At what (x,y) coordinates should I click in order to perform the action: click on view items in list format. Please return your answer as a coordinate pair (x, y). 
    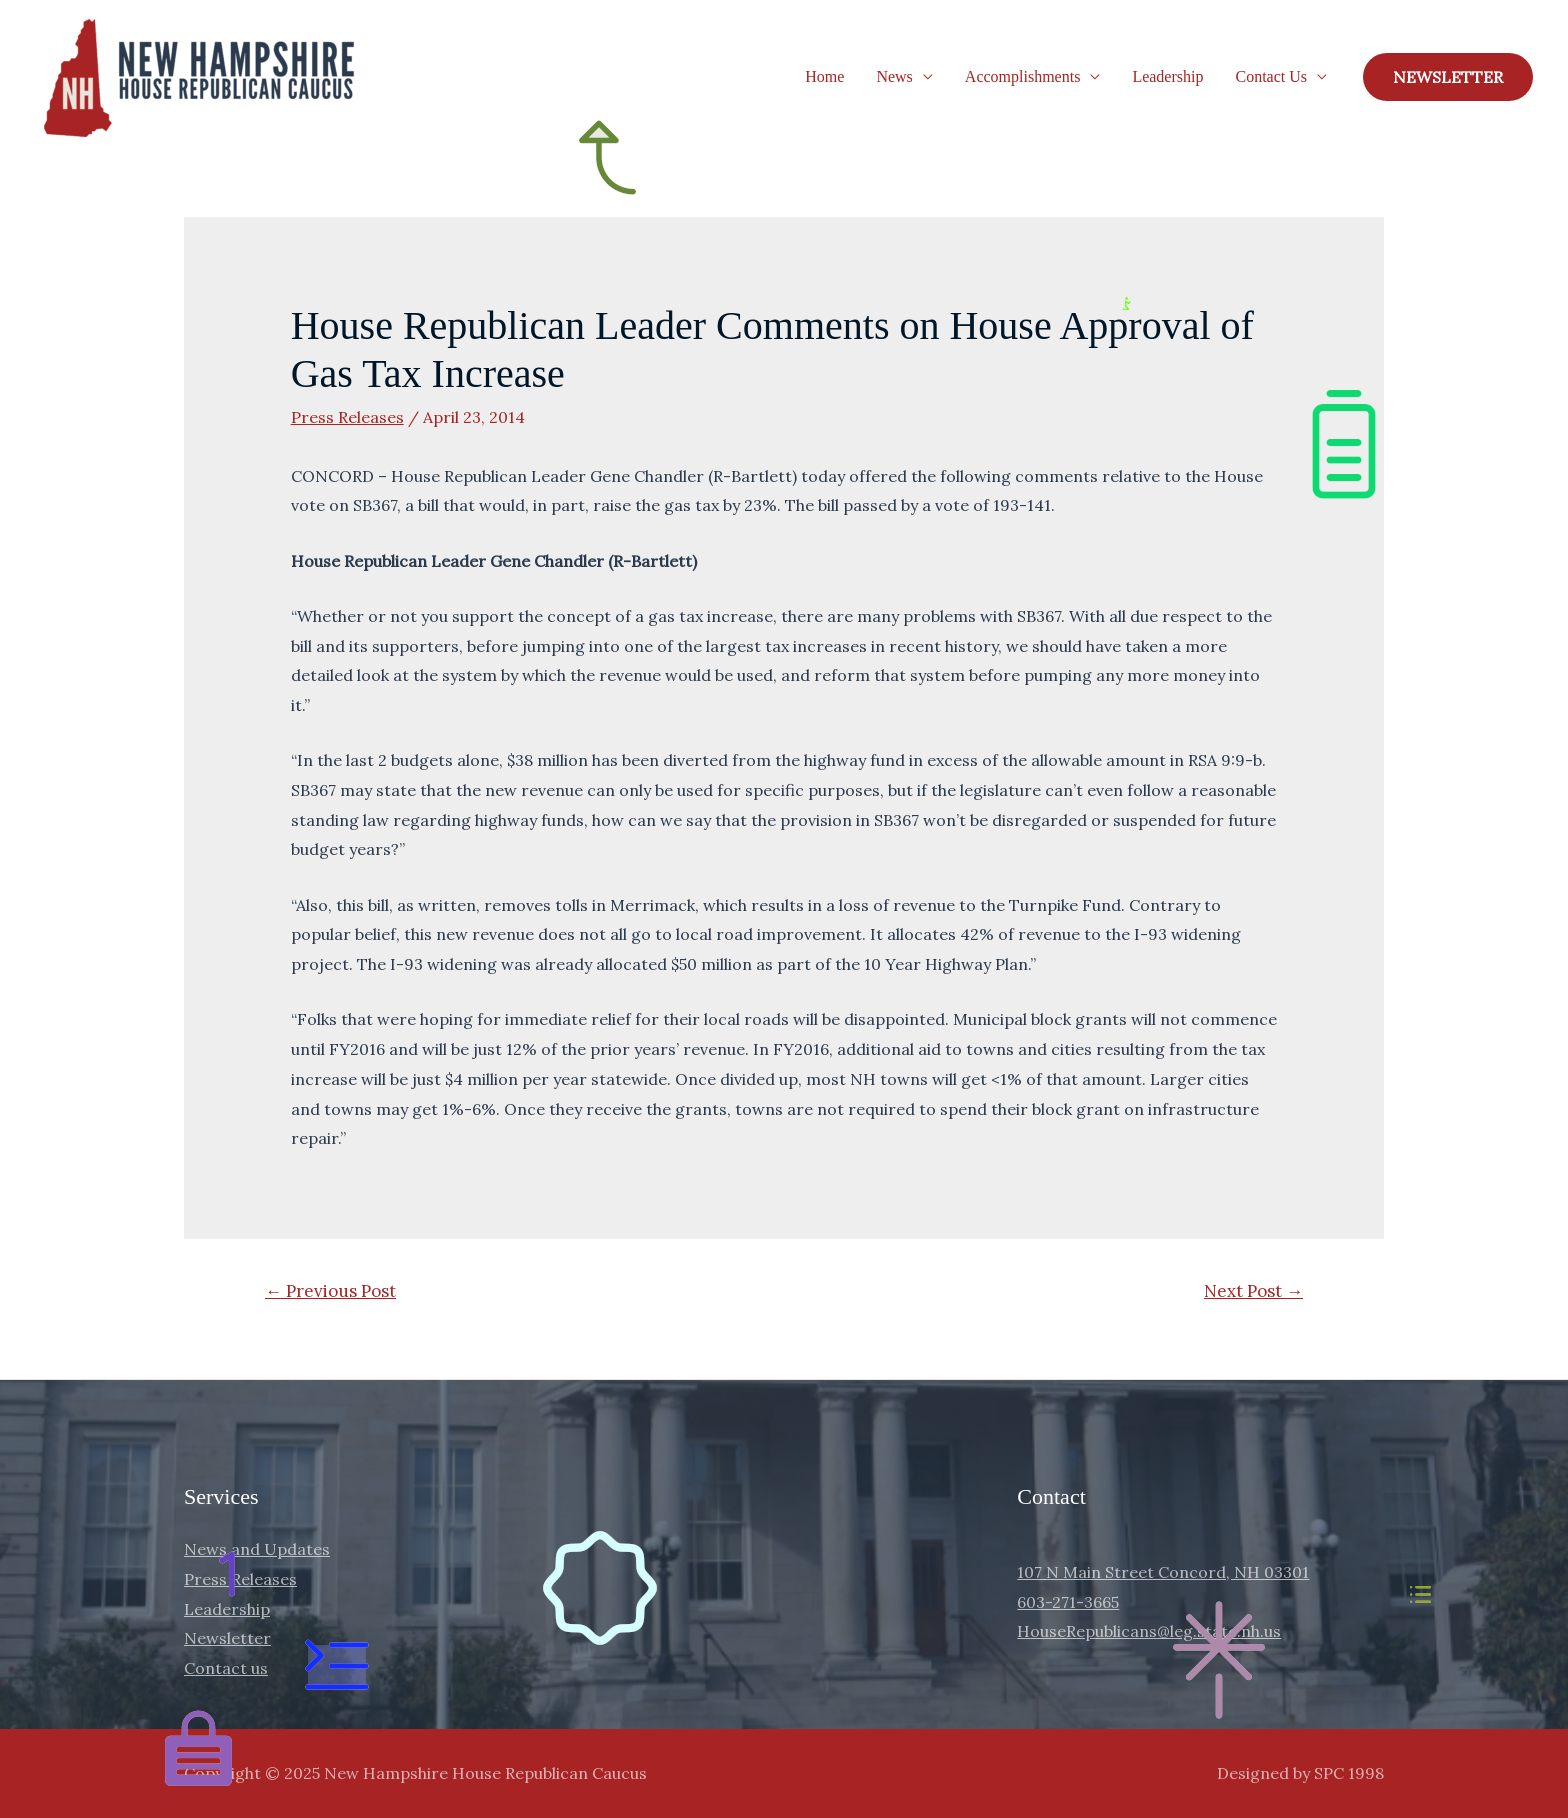
    Looking at the image, I should click on (1420, 1594).